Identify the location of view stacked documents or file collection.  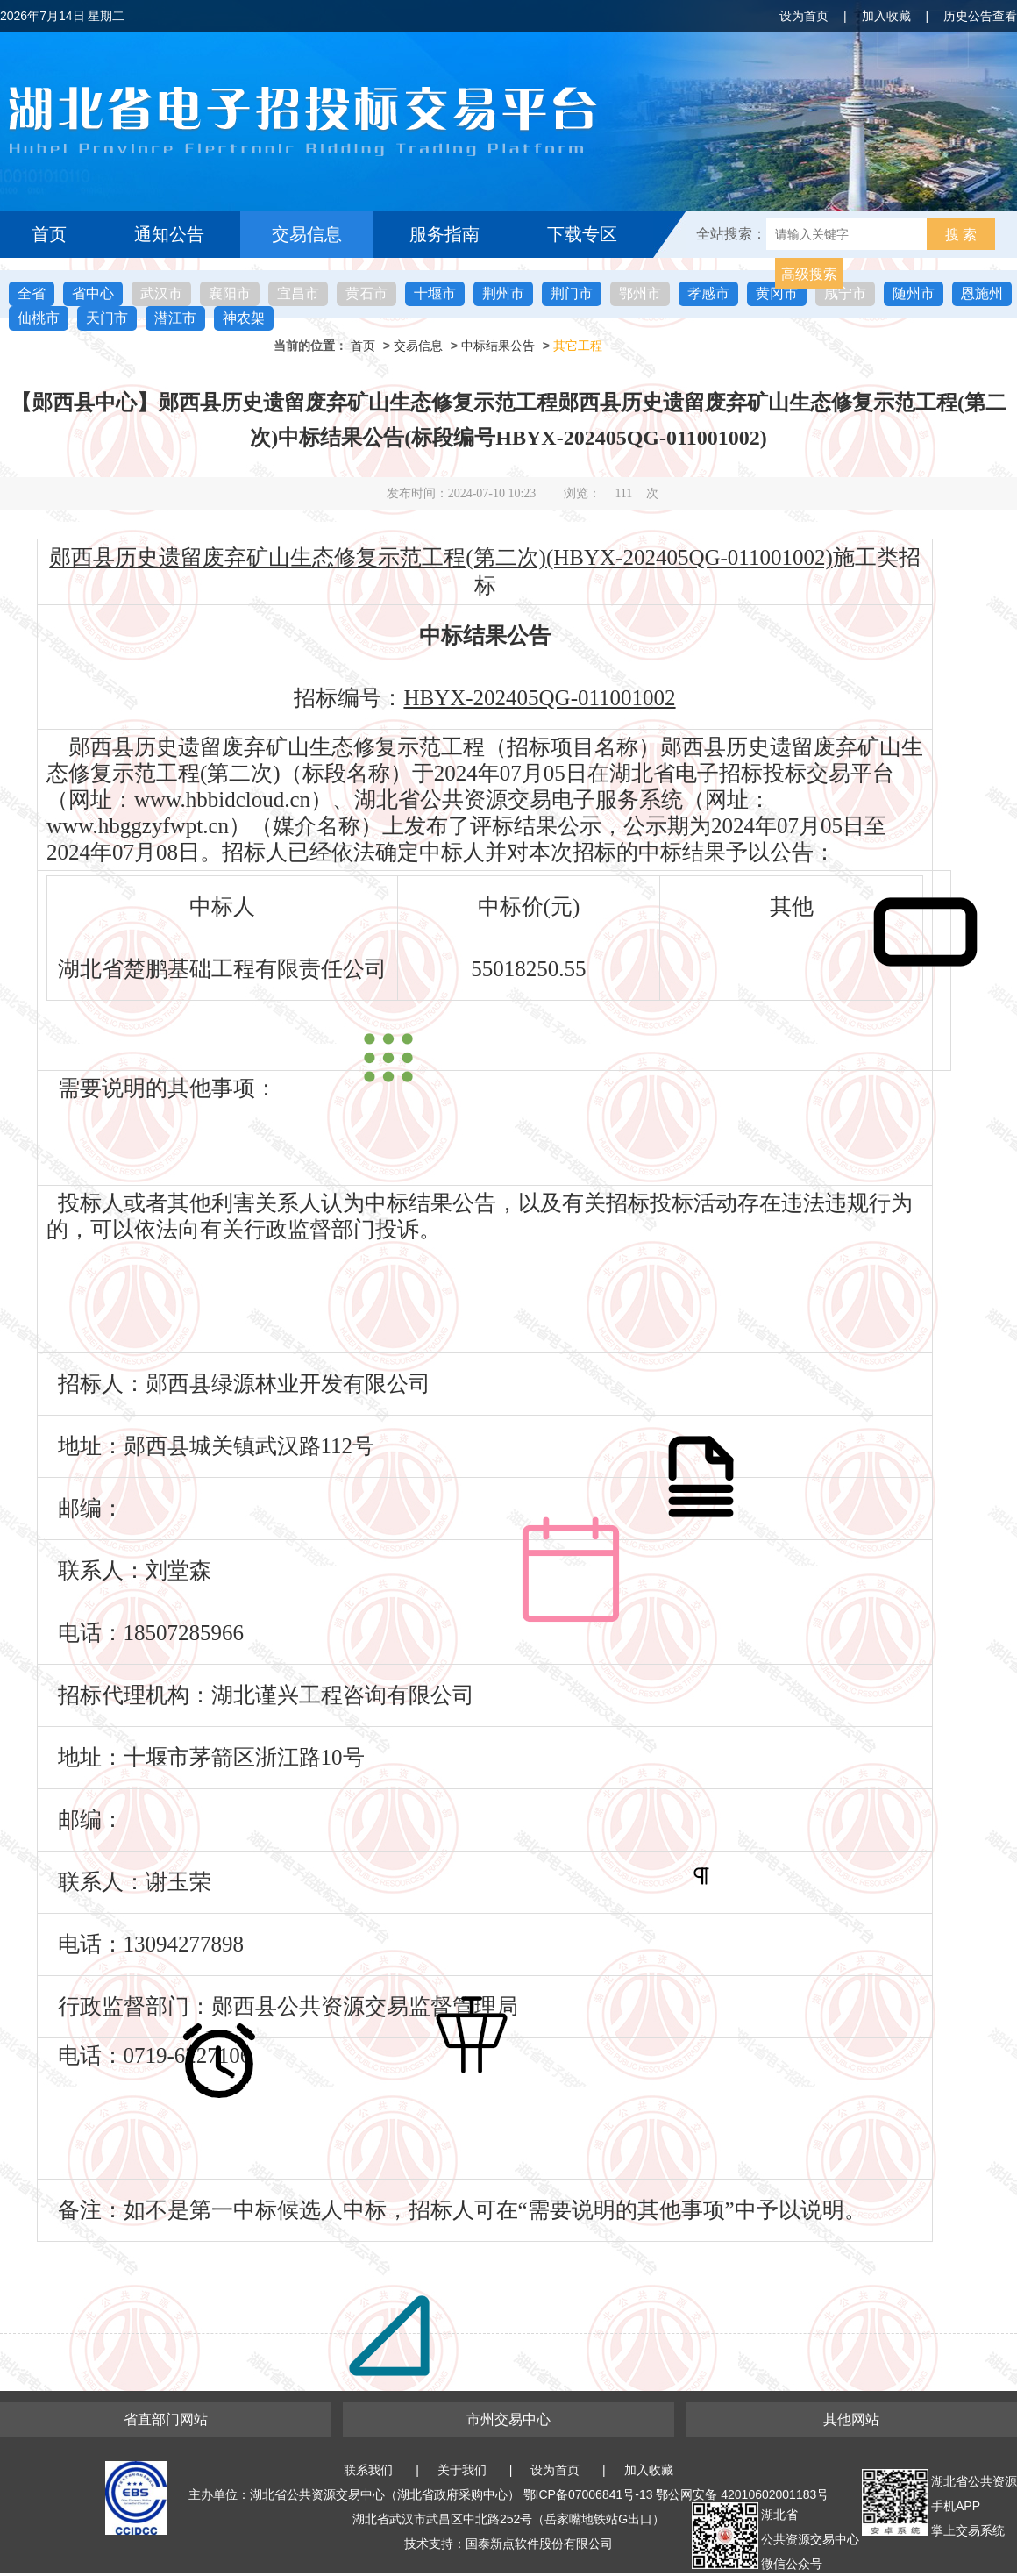
(701, 1476).